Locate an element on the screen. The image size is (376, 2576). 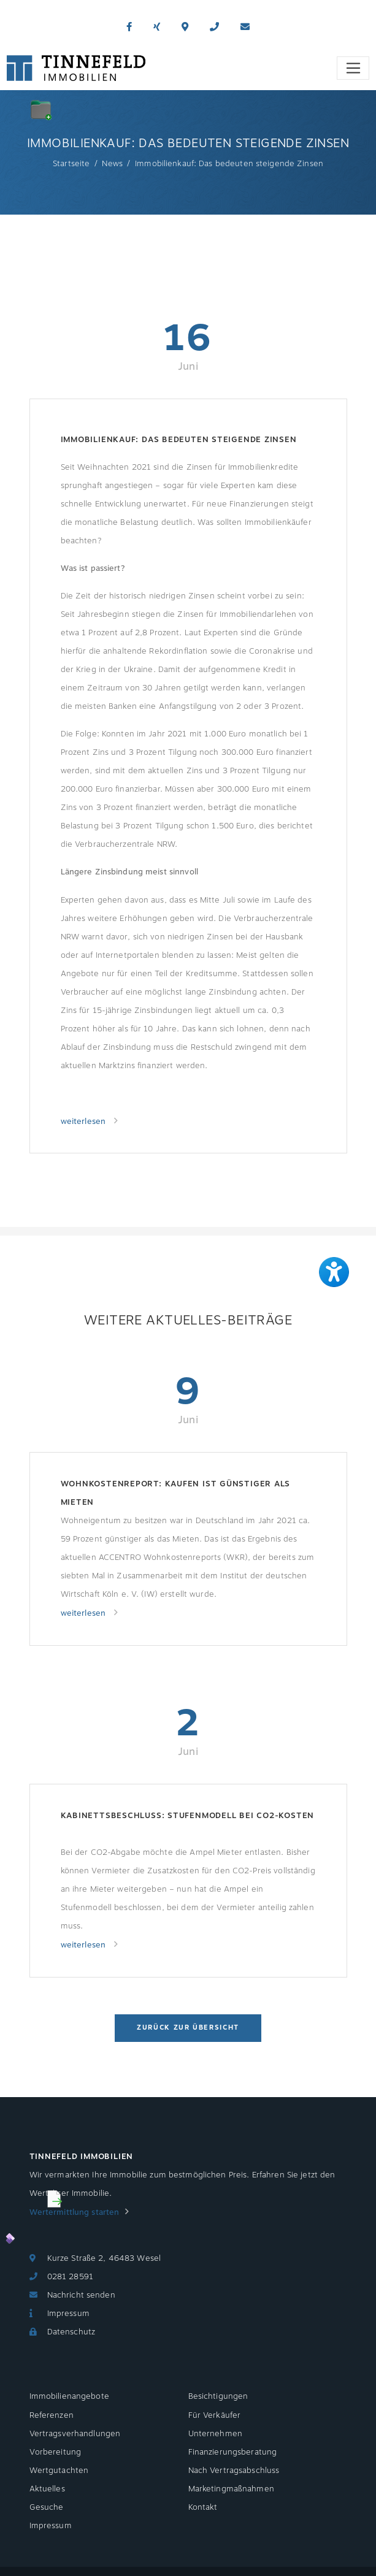
move file to another location is located at coordinates (54, 2199).